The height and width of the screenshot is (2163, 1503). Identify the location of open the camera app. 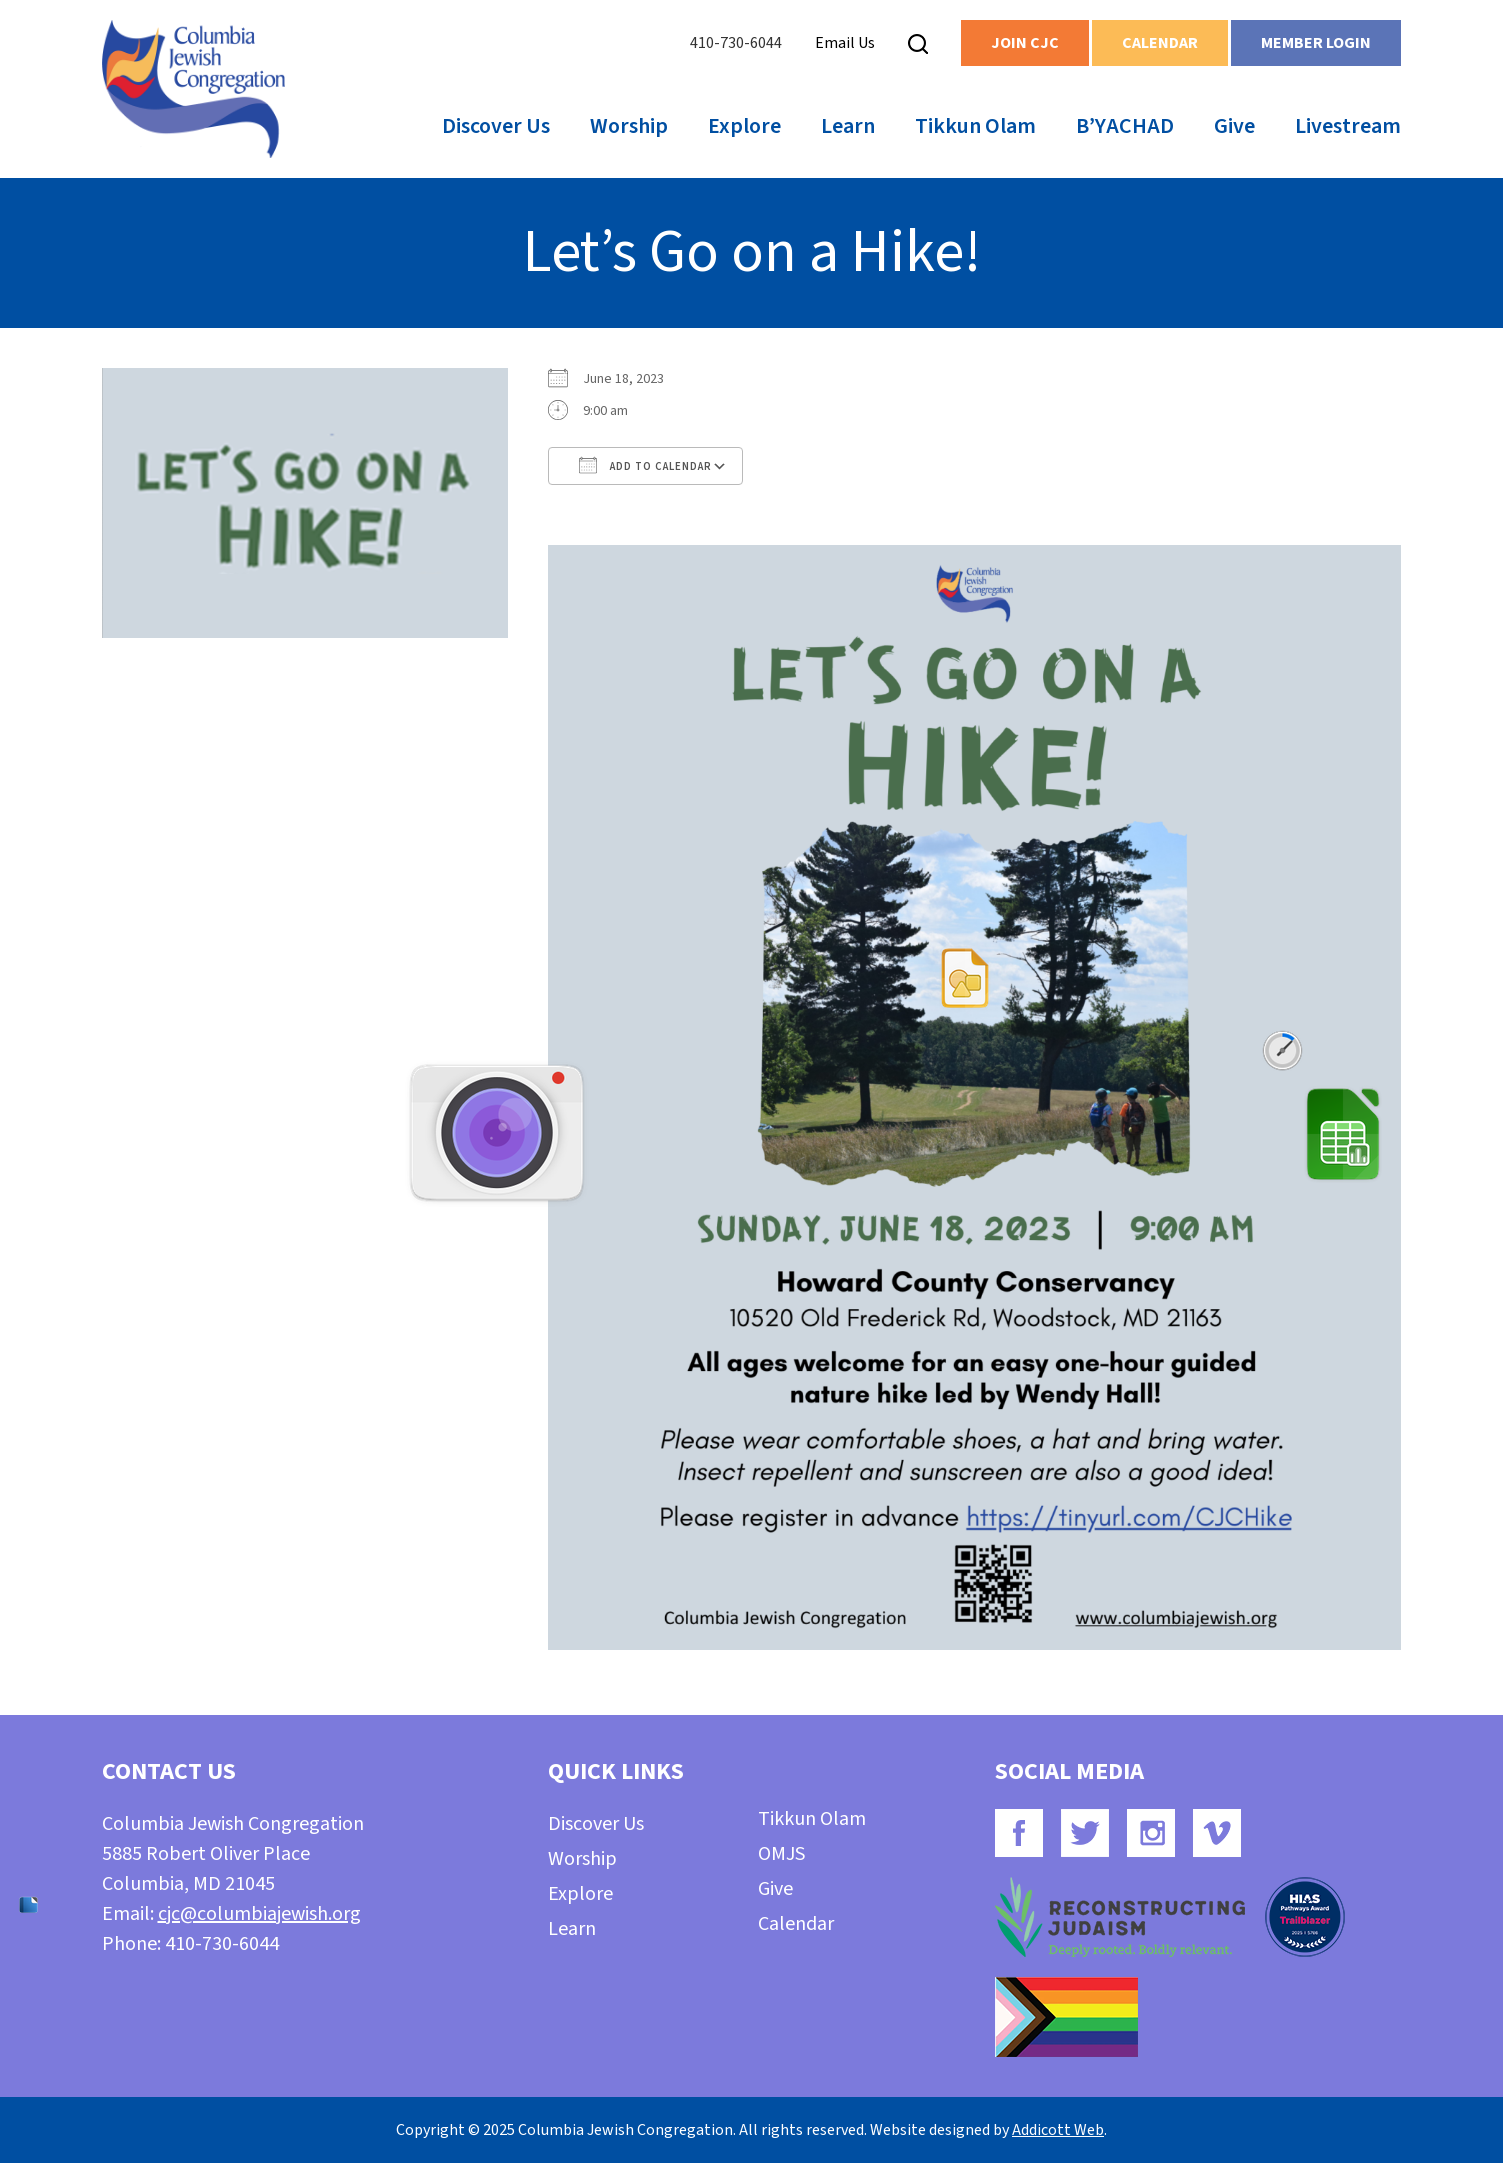
(497, 1133).